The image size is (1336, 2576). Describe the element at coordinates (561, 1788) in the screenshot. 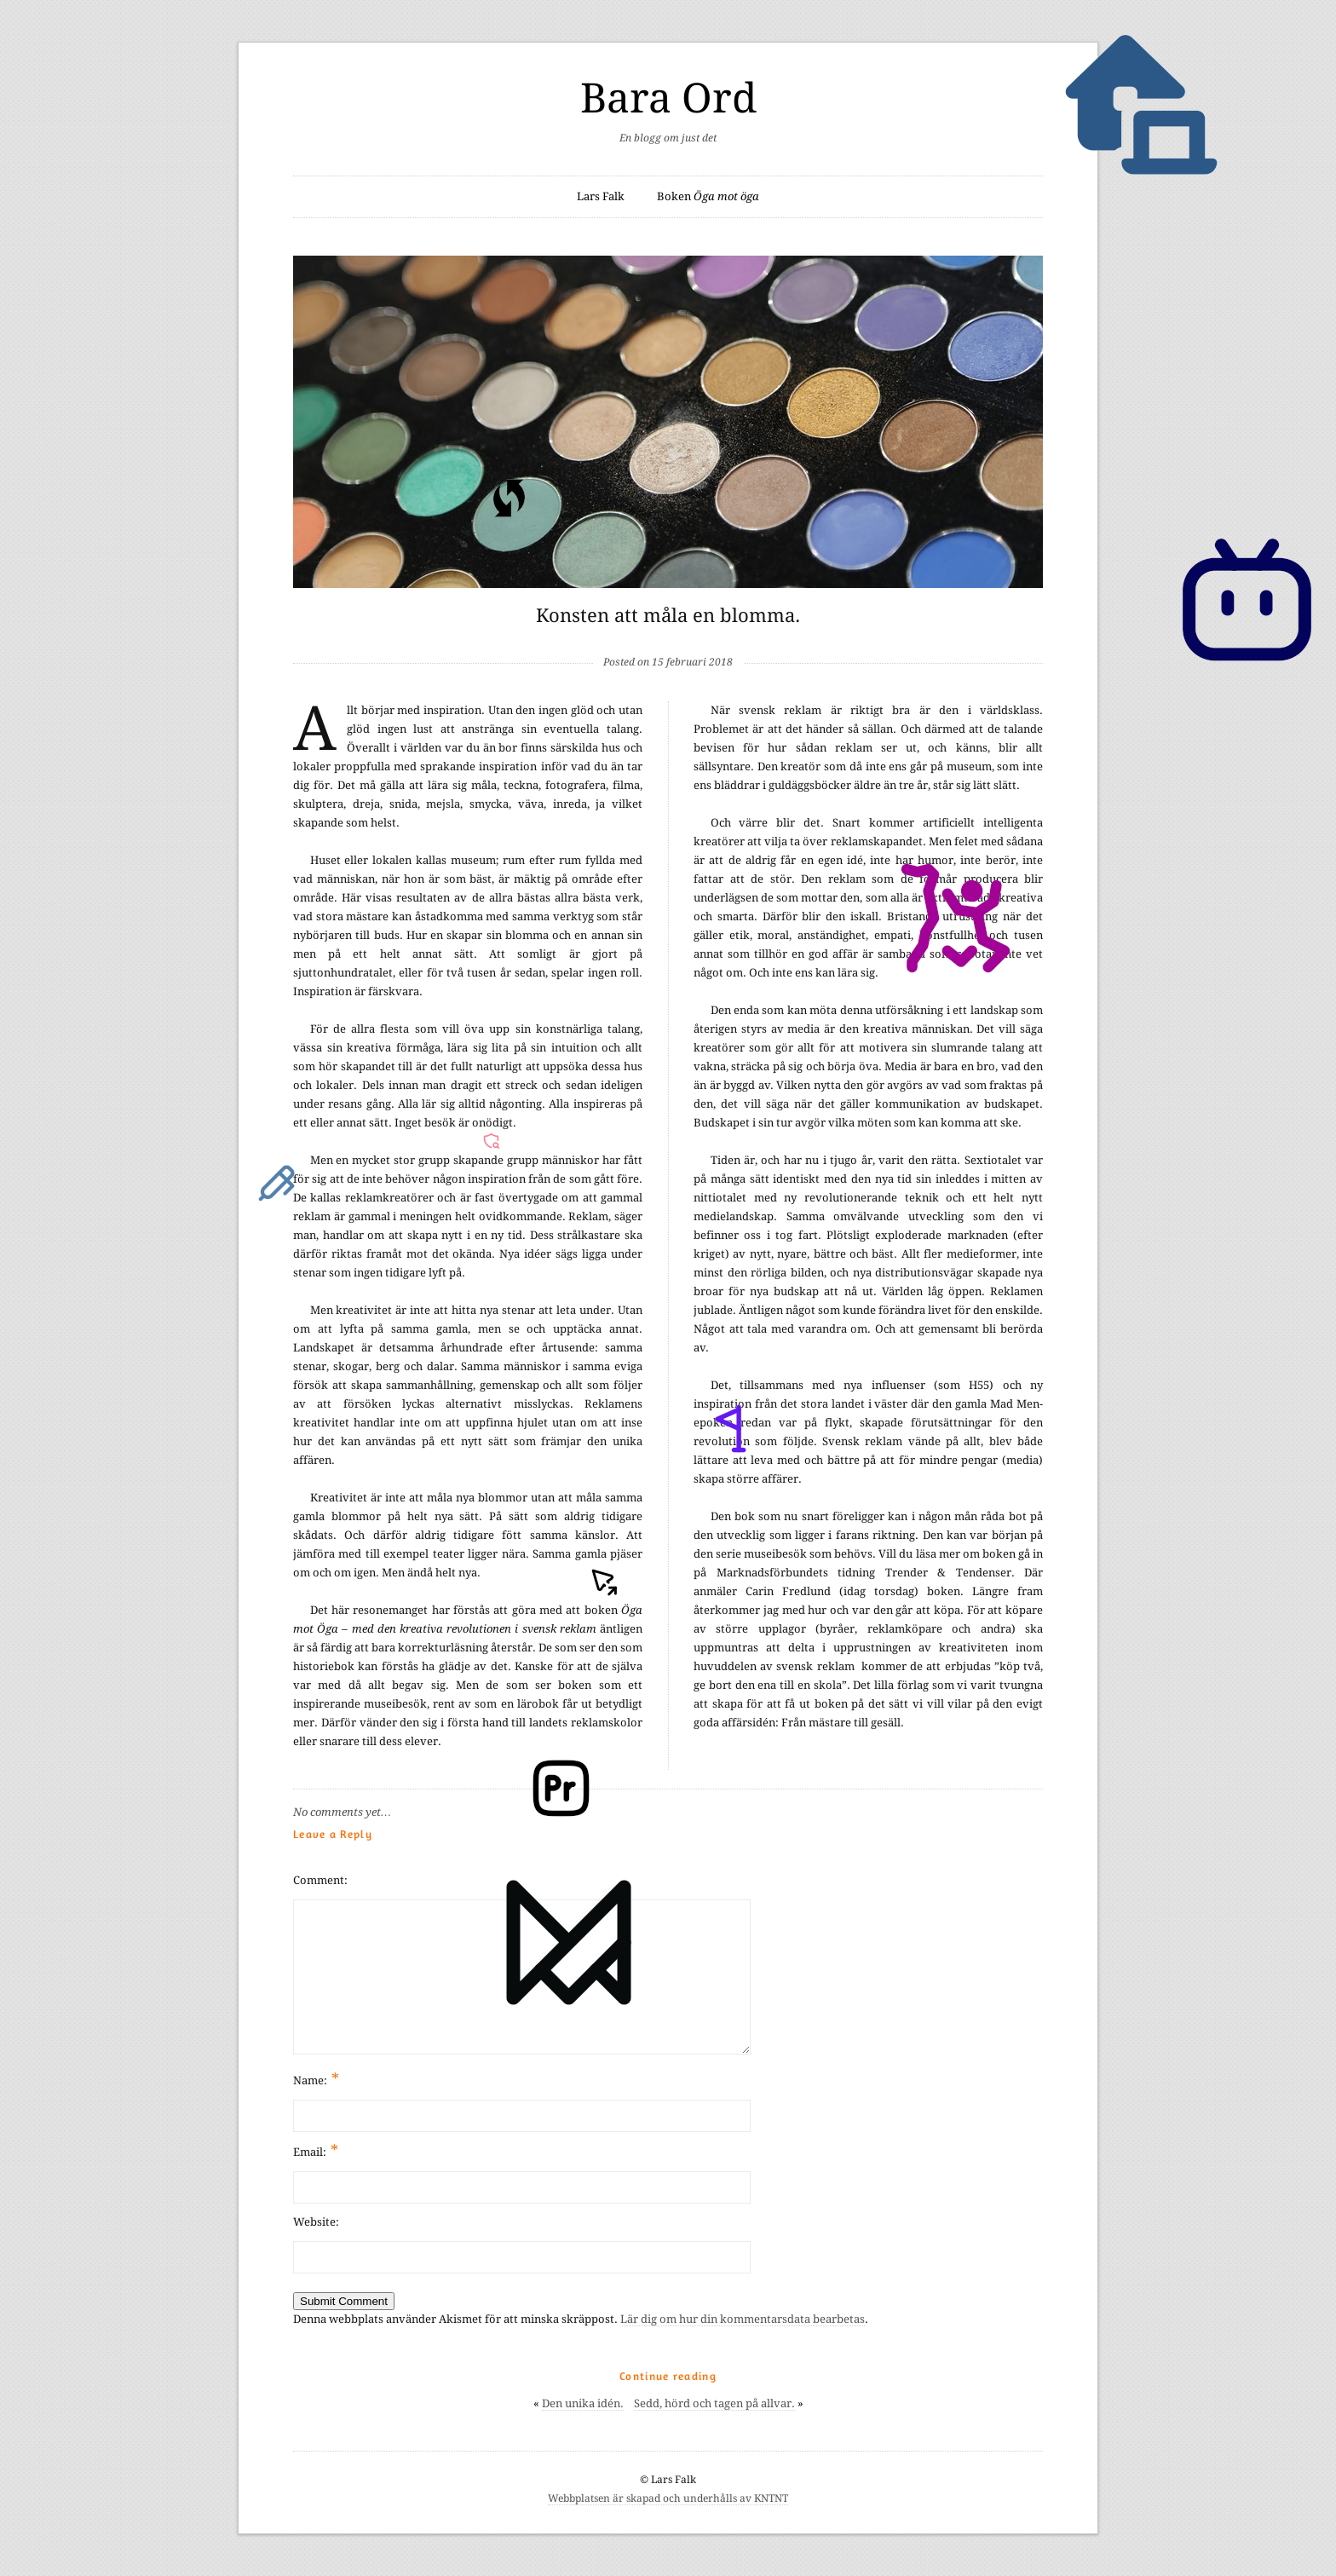

I see `open Adobe Premiere Pro` at that location.